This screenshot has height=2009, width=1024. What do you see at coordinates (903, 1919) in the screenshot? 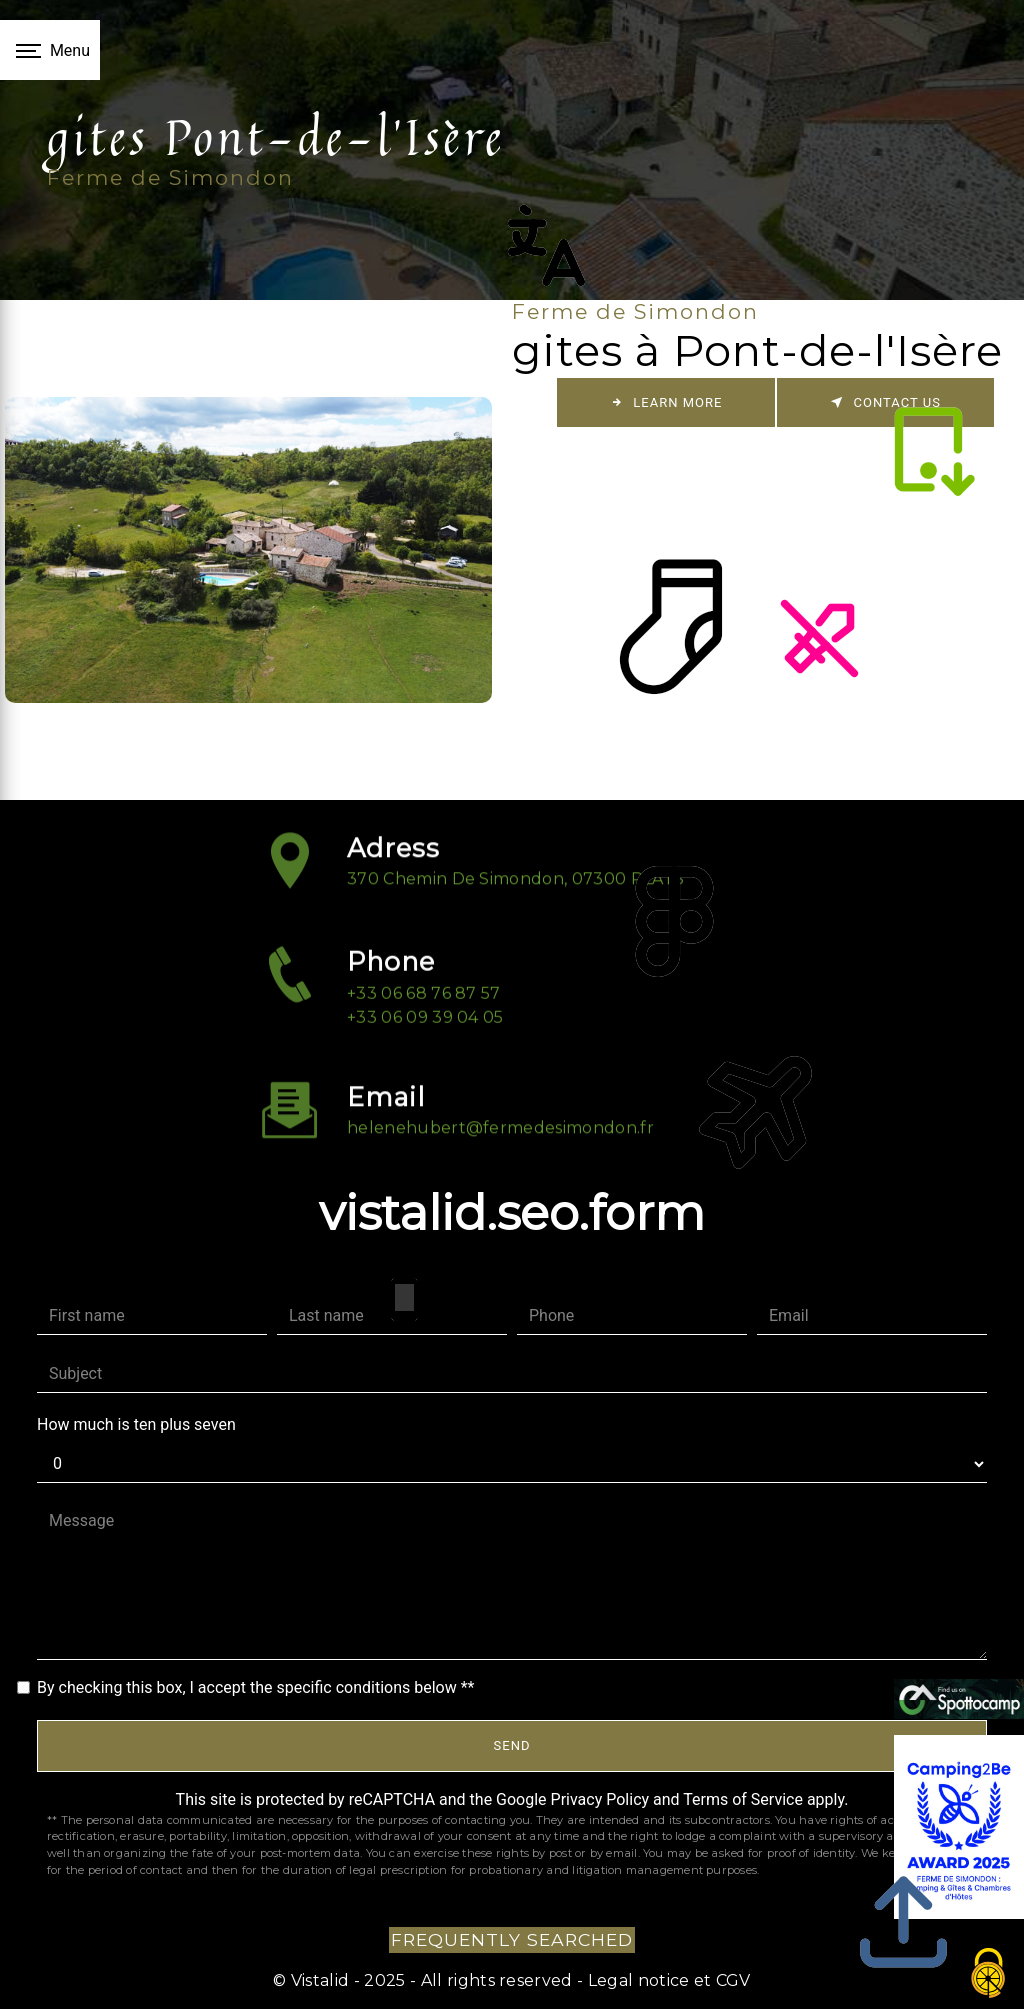
I see `upload a file or document` at bounding box center [903, 1919].